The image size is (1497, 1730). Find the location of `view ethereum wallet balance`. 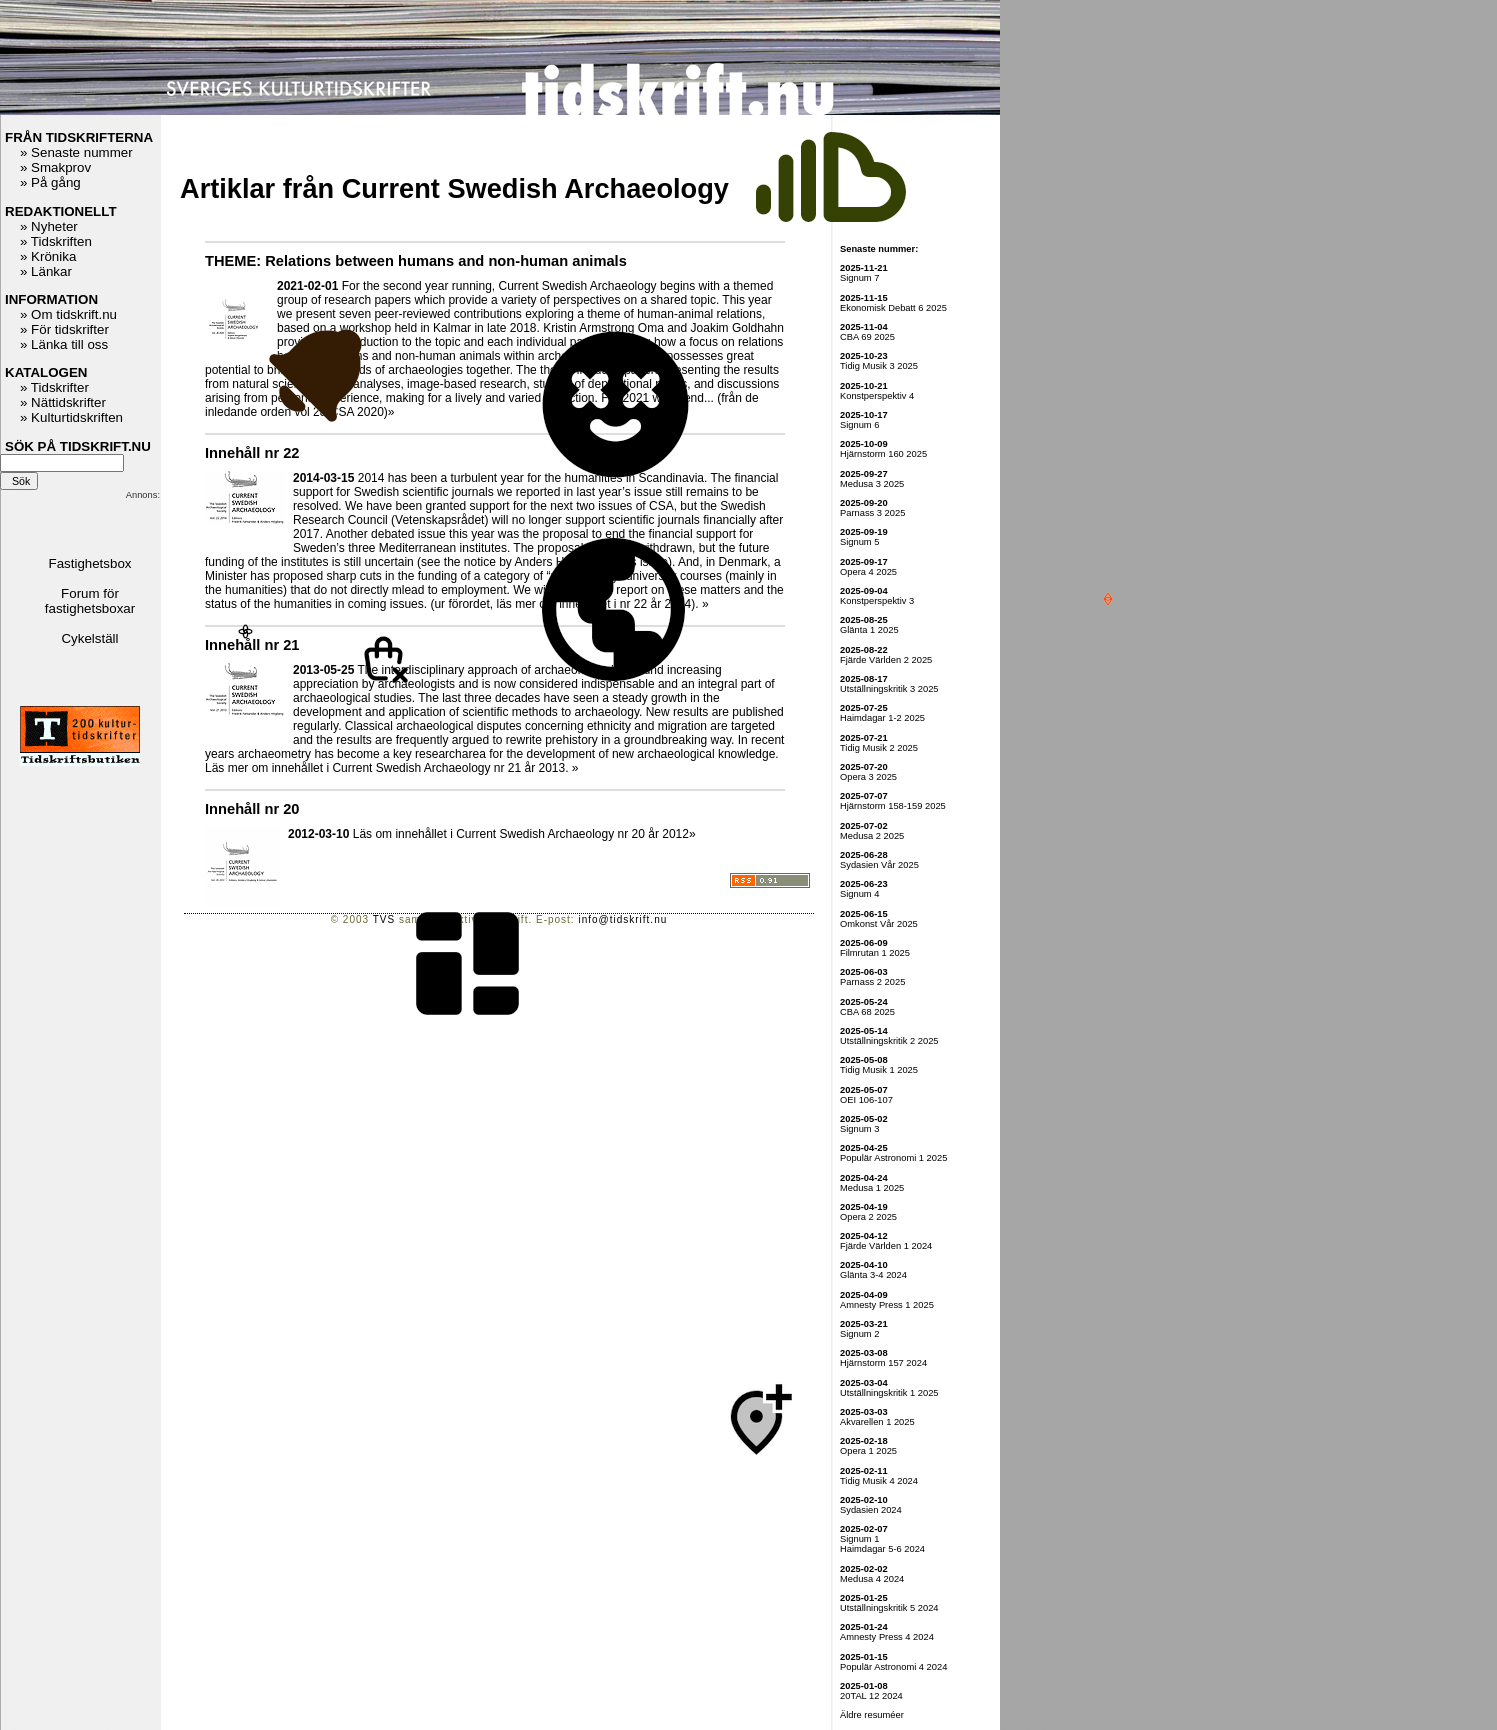

view ethereum wallet balance is located at coordinates (1108, 599).